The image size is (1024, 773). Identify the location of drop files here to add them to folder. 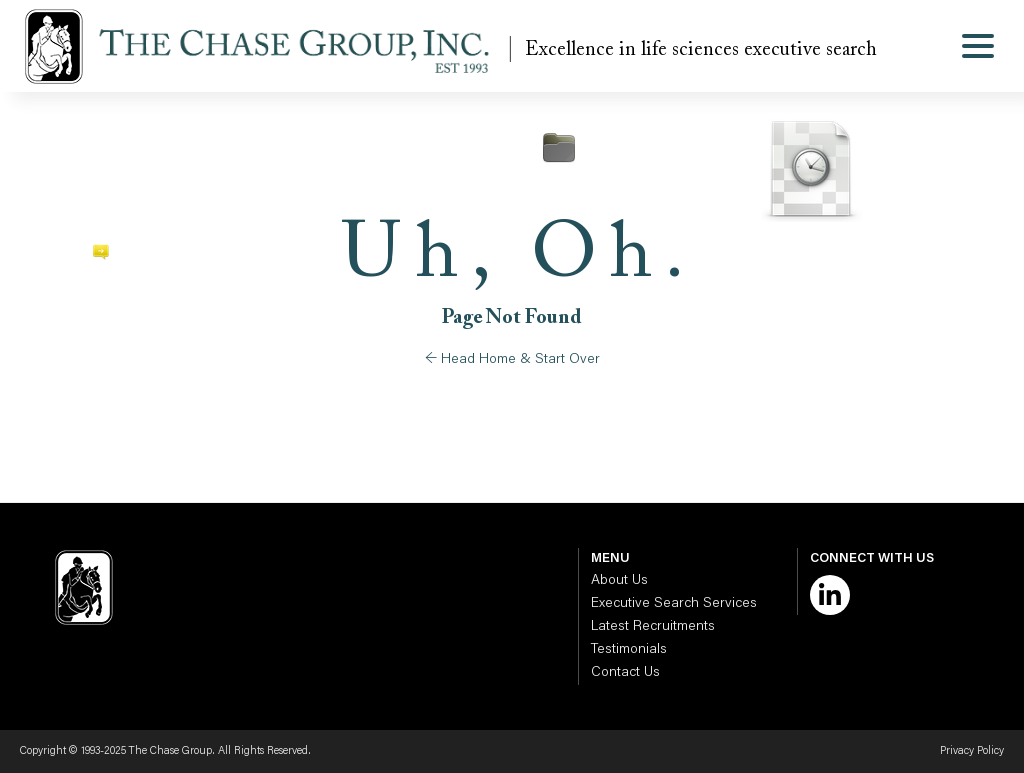
(559, 147).